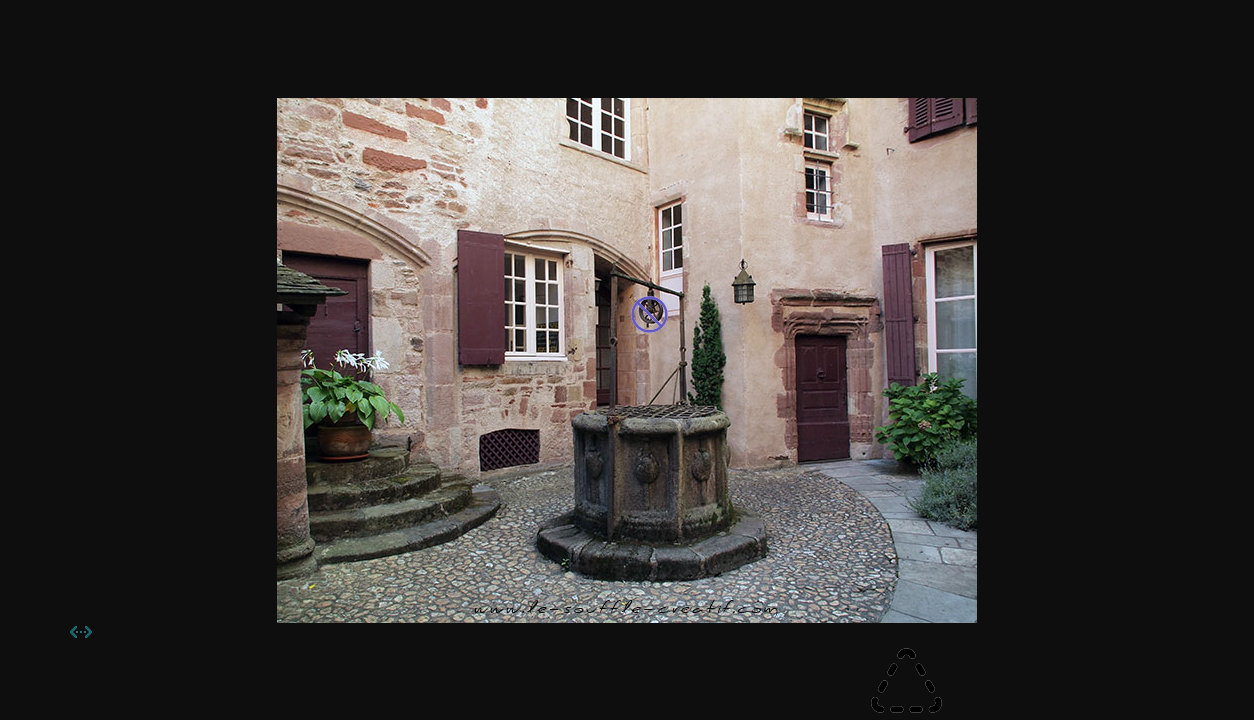  I want to click on expand or collapse content horizontally, so click(81, 632).